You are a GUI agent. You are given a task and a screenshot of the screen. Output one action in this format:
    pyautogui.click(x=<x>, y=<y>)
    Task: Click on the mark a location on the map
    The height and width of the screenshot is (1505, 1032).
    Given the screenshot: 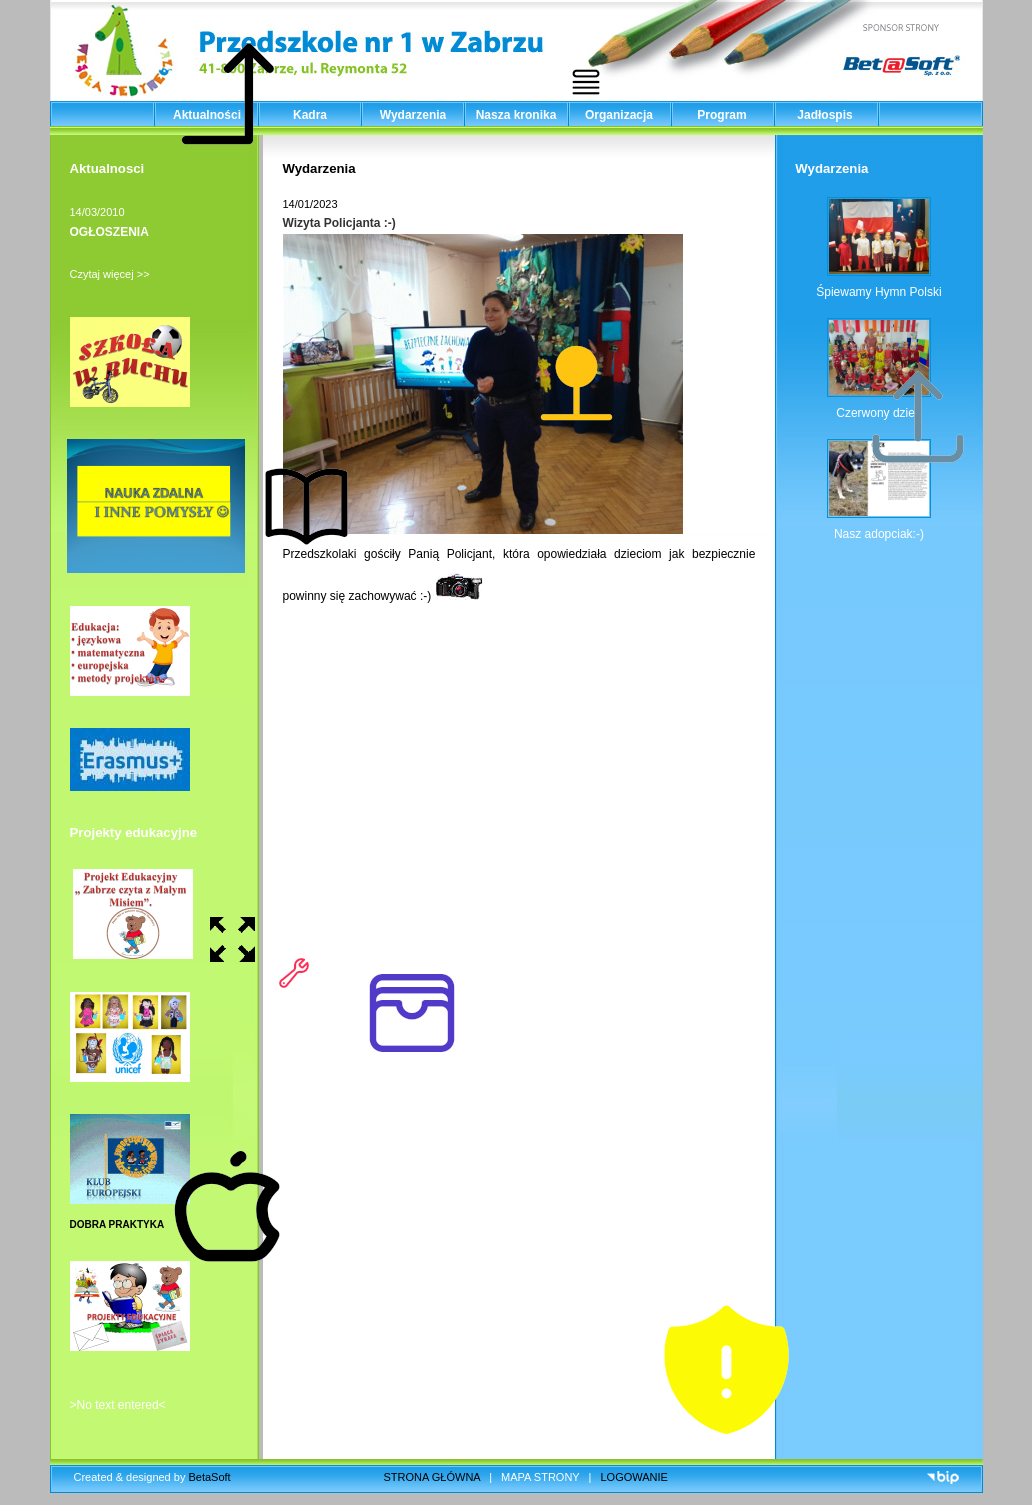 What is the action you would take?
    pyautogui.click(x=576, y=384)
    